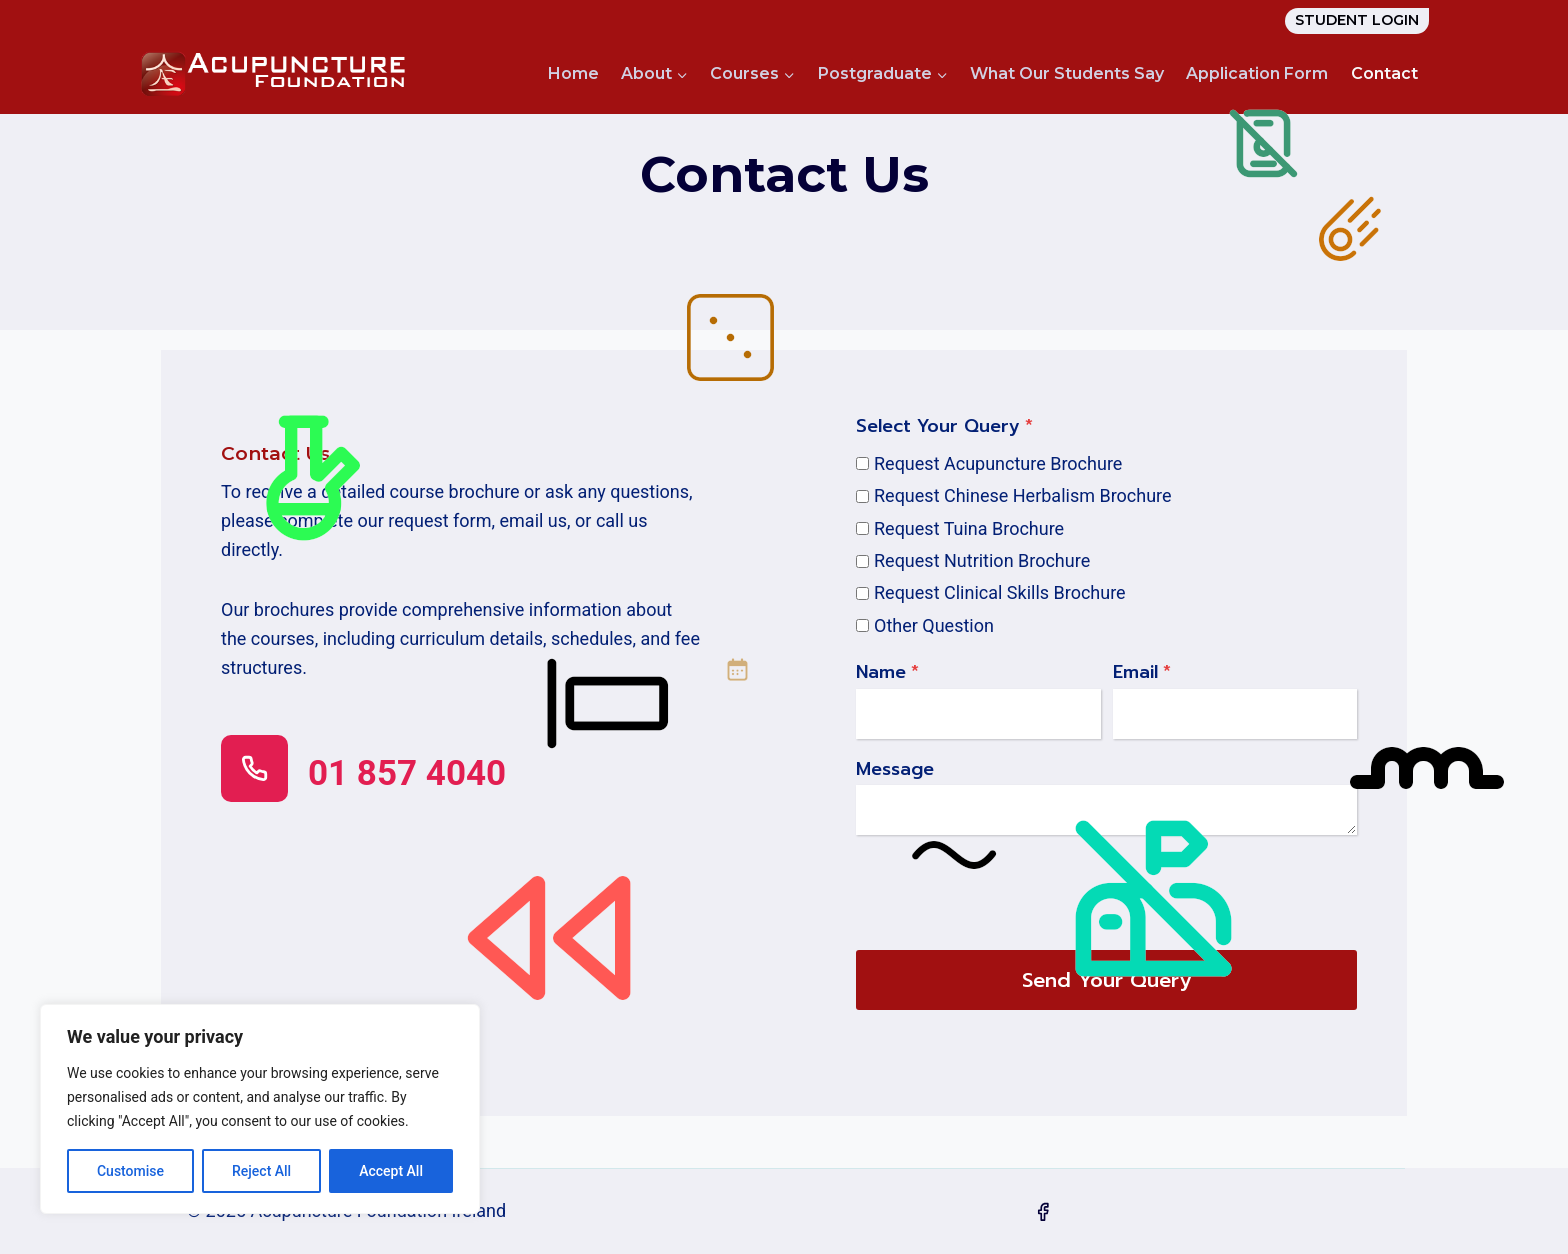 Image resolution: width=1568 pixels, height=1254 pixels. What do you see at coordinates (737, 669) in the screenshot?
I see `view weekly calendar` at bounding box center [737, 669].